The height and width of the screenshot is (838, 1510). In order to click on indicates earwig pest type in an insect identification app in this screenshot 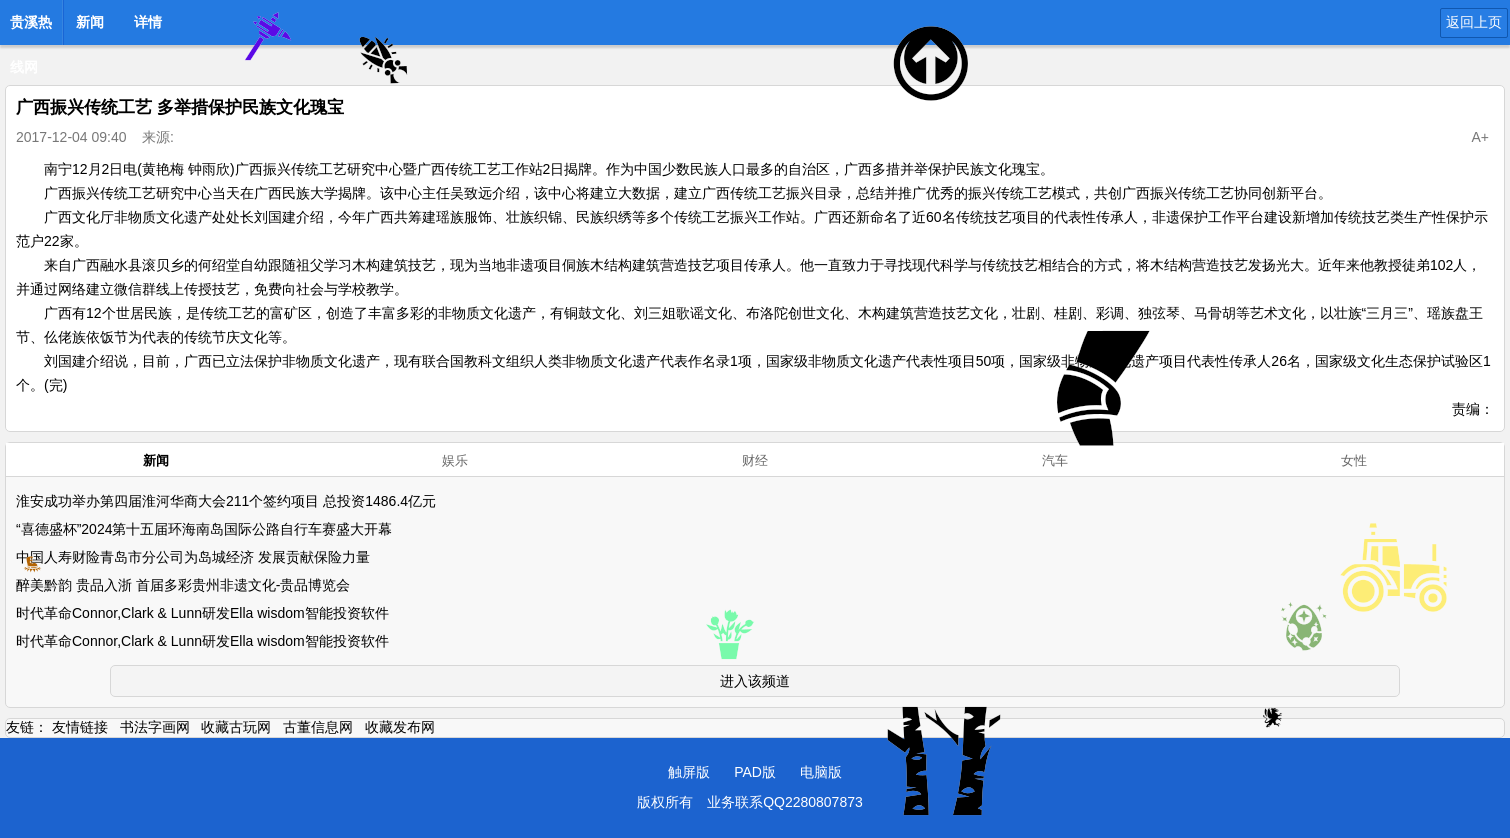, I will do `click(383, 60)`.